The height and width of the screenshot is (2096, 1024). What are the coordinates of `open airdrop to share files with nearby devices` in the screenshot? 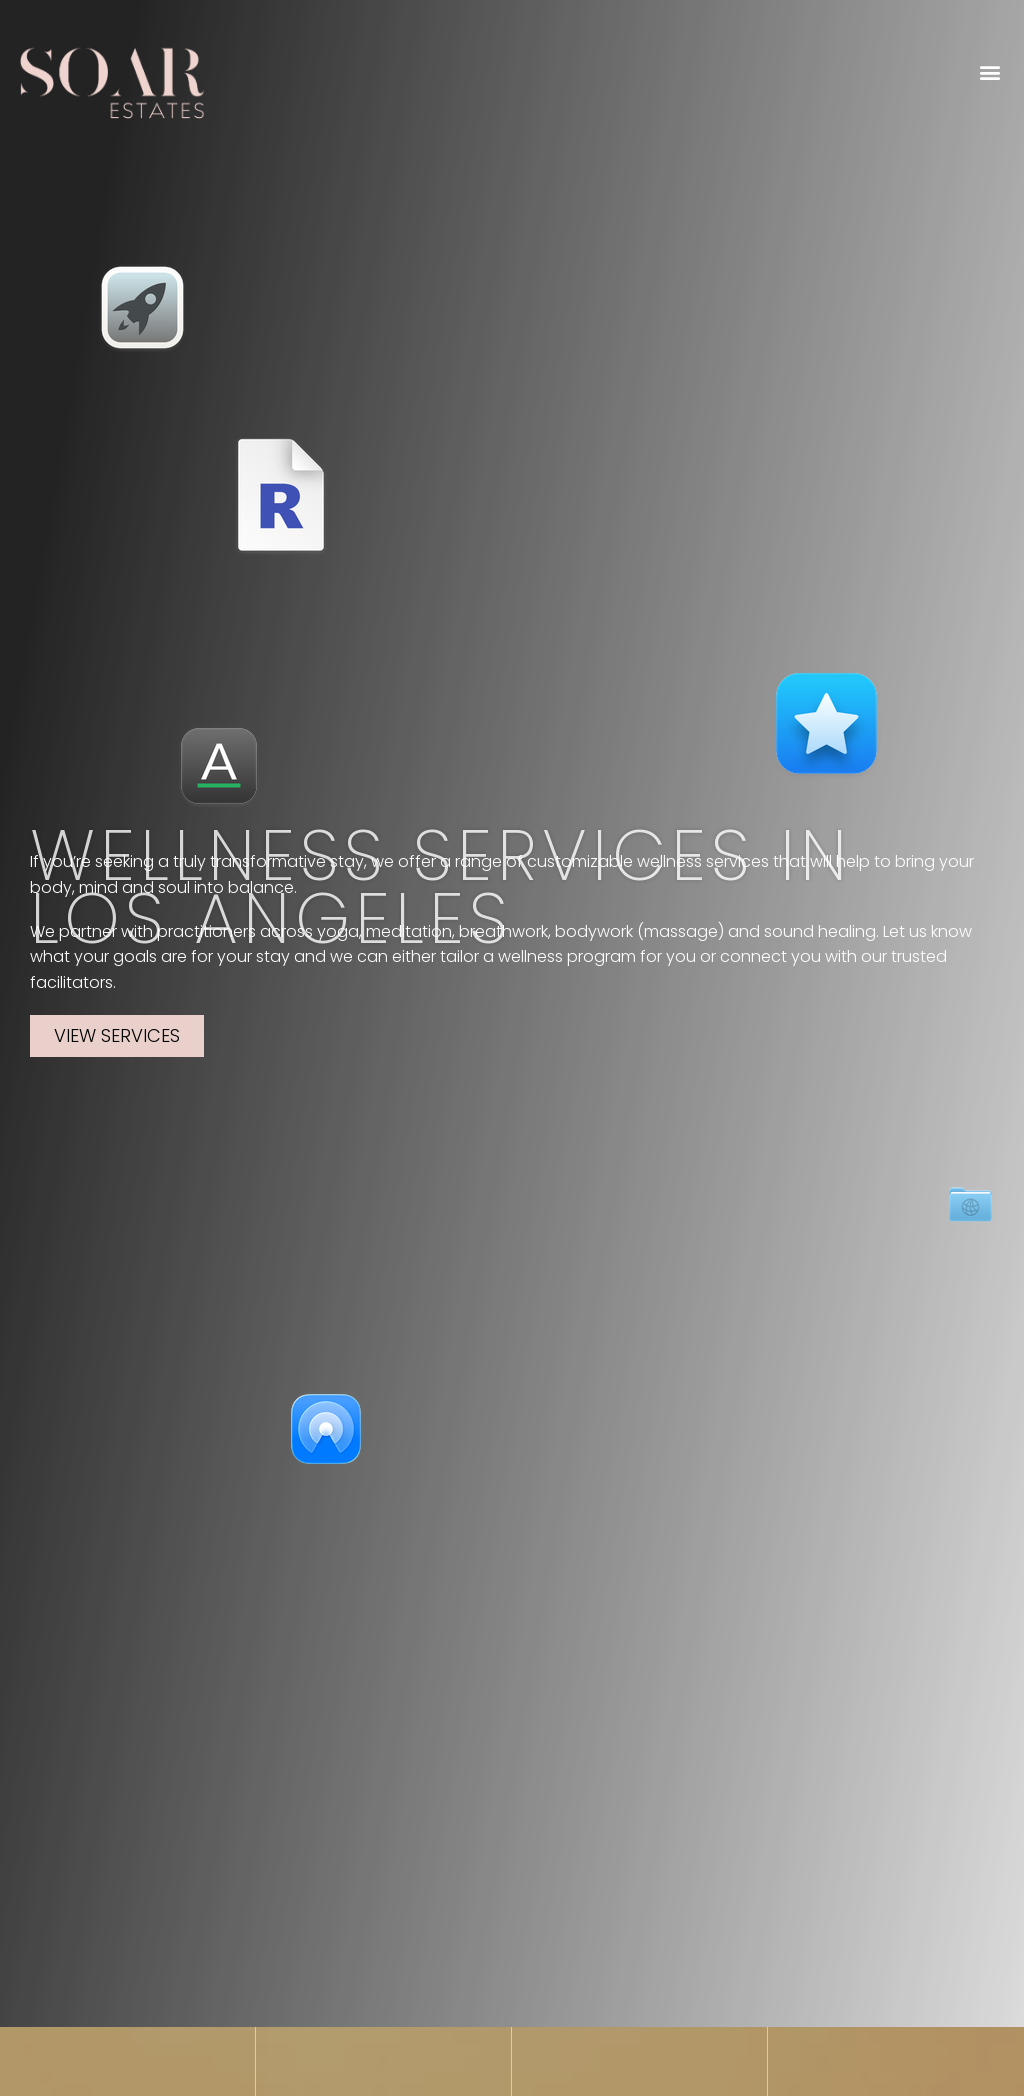 It's located at (326, 1429).